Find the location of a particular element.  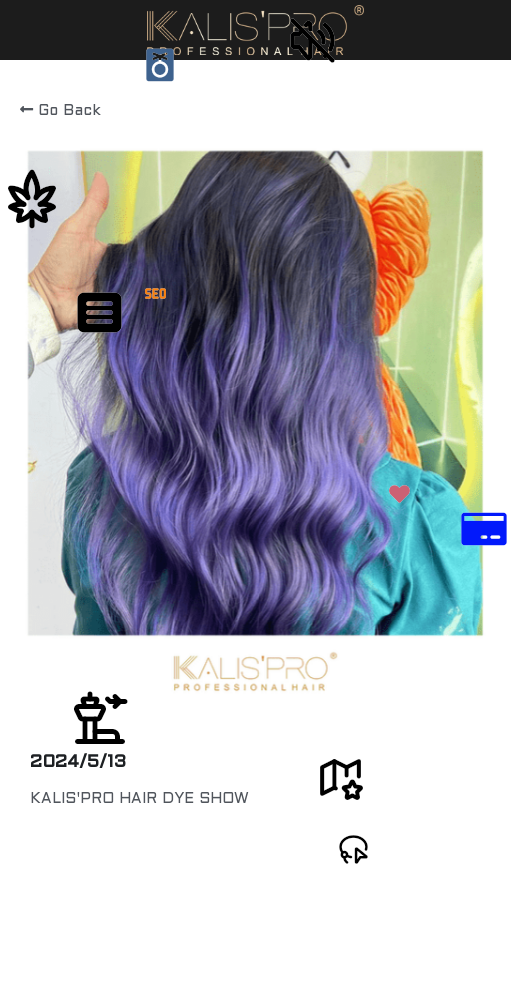

indicates nonbinary gender identity option is located at coordinates (160, 65).